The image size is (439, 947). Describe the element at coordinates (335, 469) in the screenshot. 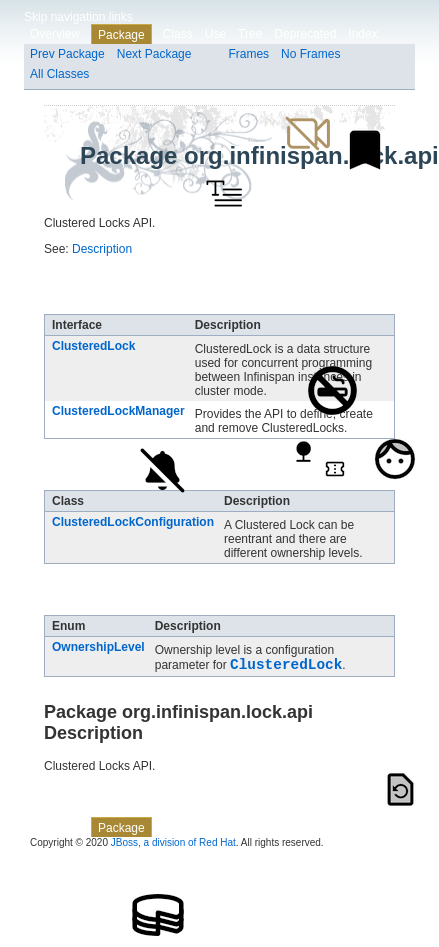

I see `view your tickets or passes` at that location.